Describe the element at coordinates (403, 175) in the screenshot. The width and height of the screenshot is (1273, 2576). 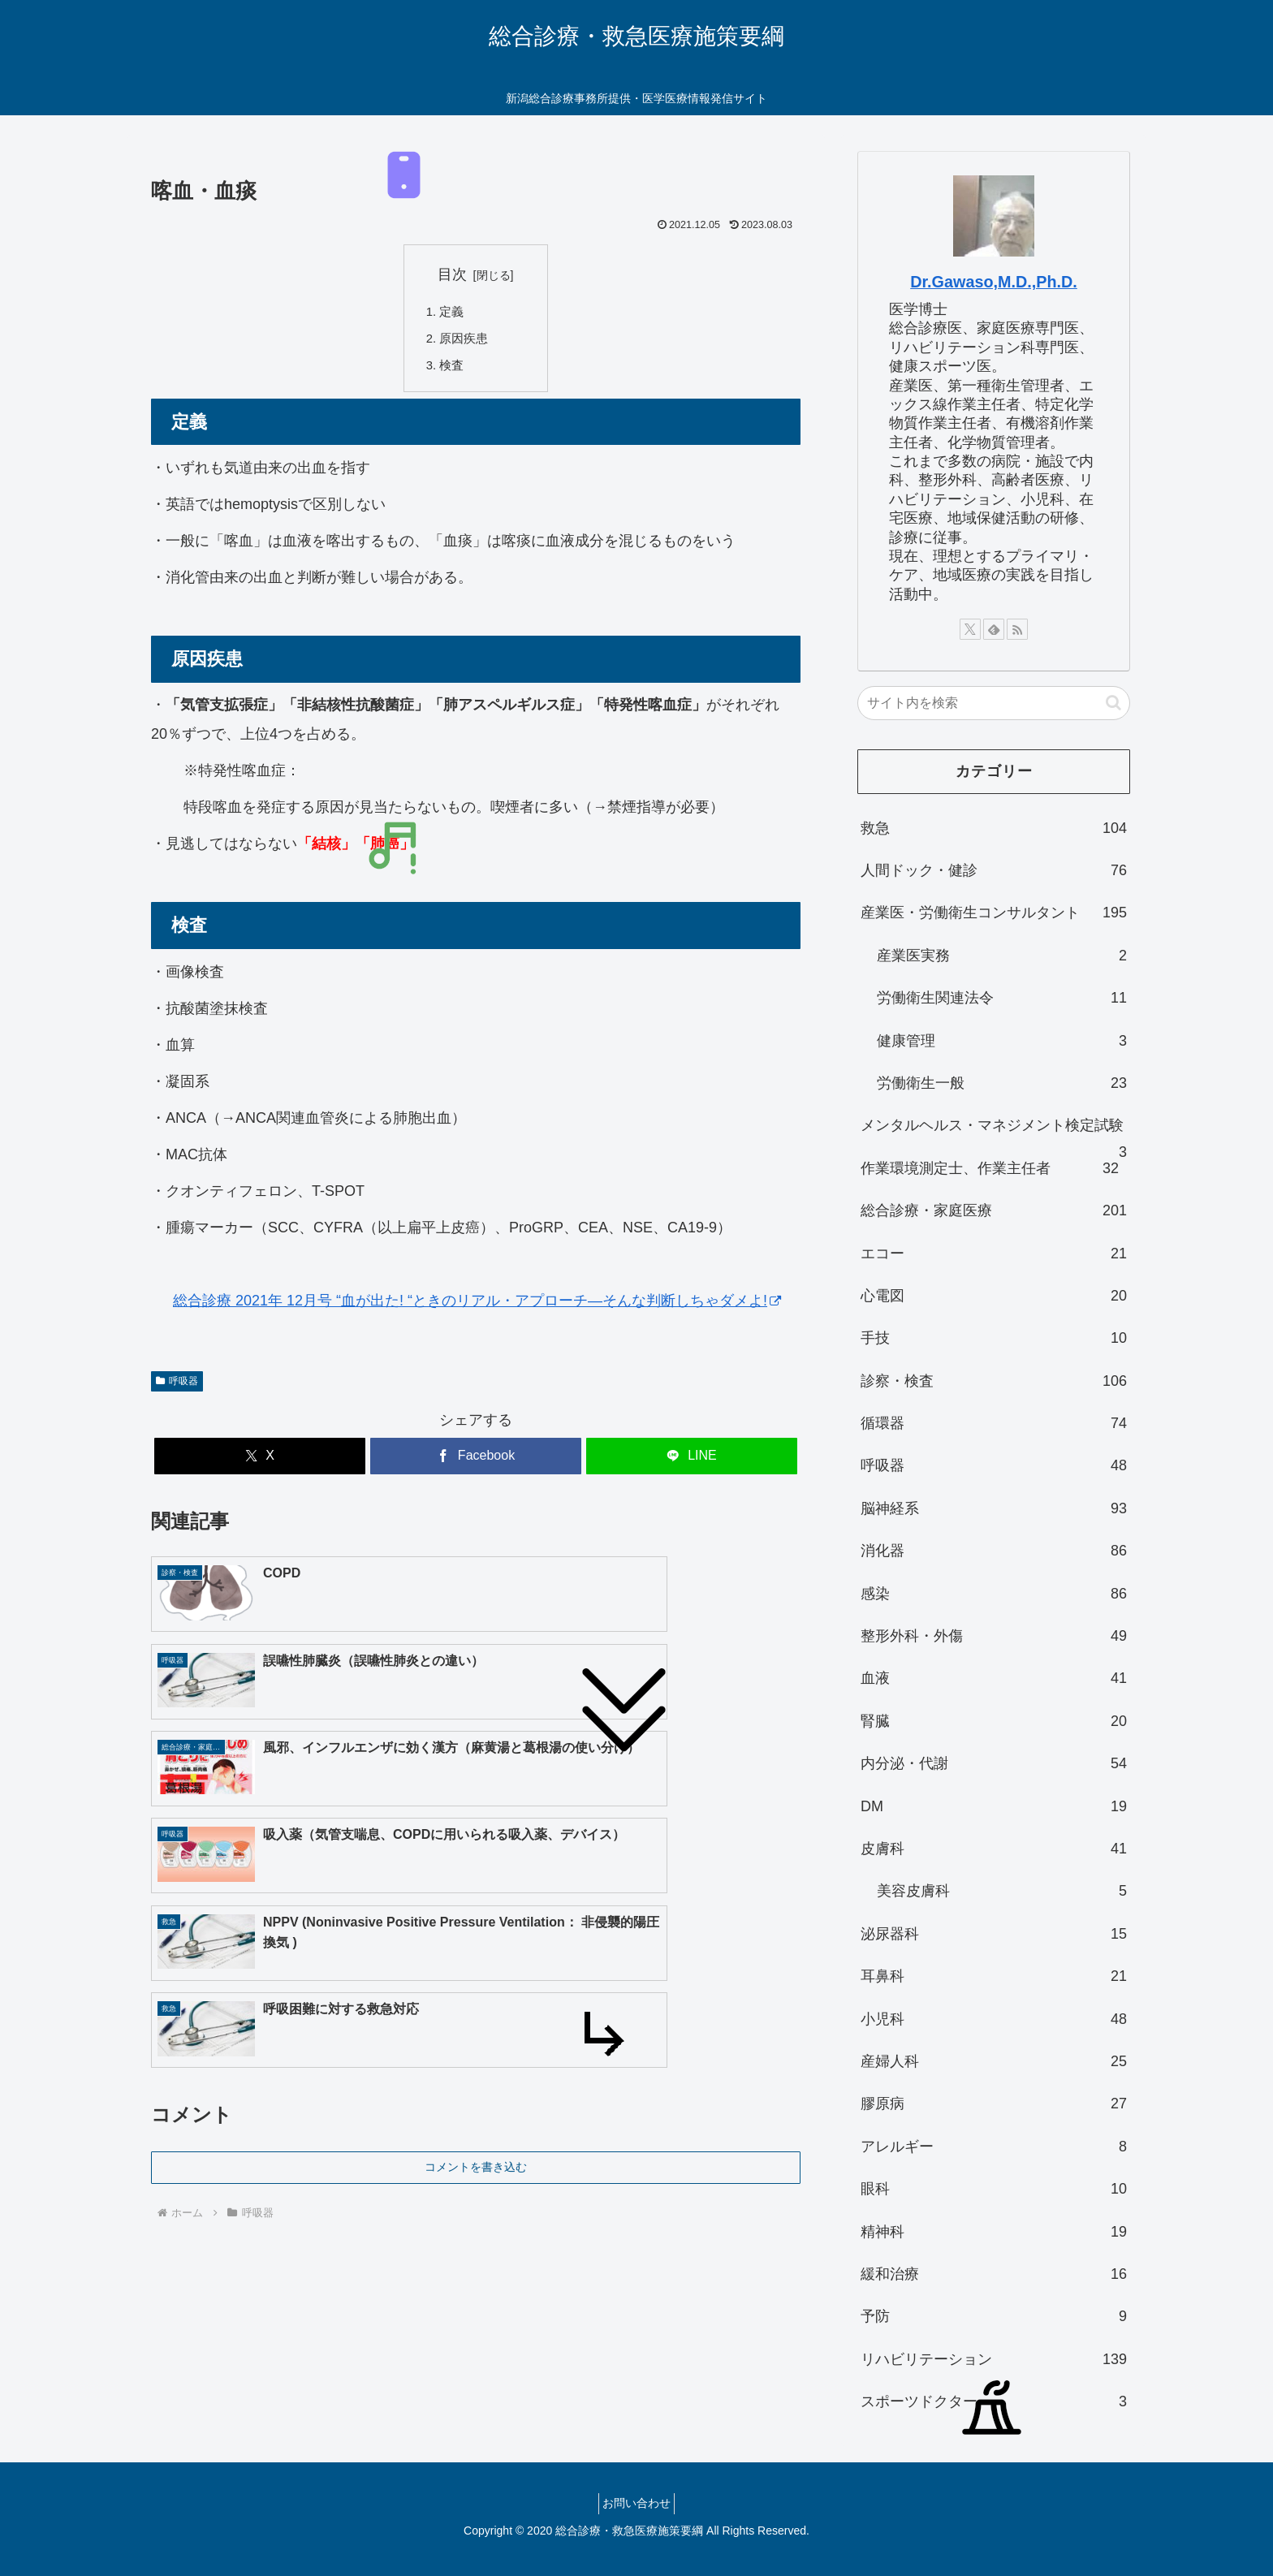
I see `switch to mobile view` at that location.